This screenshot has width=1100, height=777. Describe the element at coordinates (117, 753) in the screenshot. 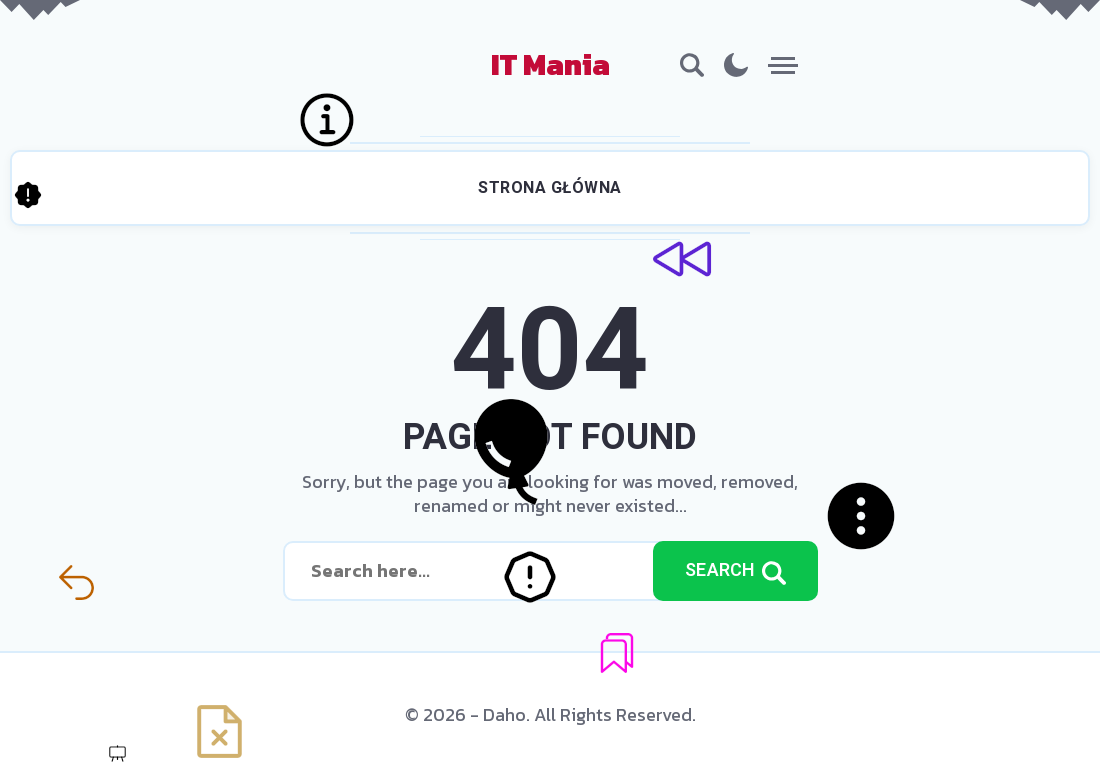

I see `open presentation or slideshow mode` at that location.